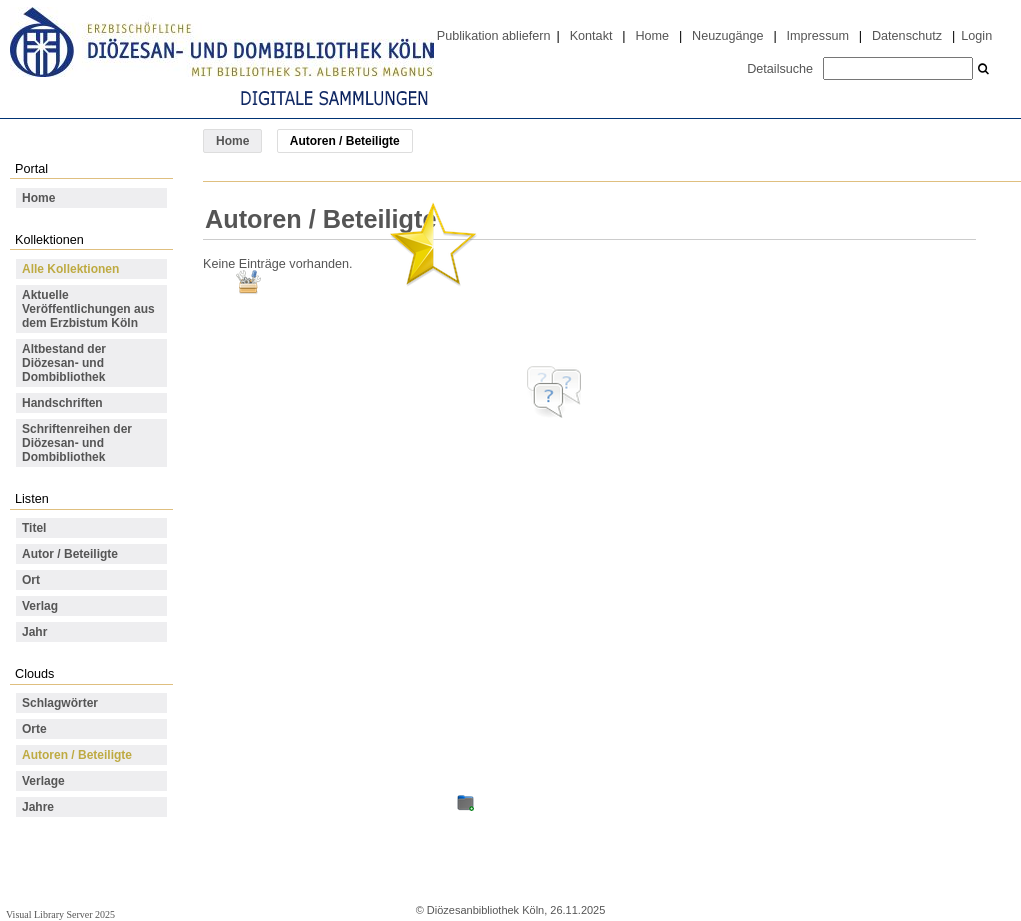 The image size is (1021, 921). Describe the element at coordinates (465, 802) in the screenshot. I see `create a new folder` at that location.